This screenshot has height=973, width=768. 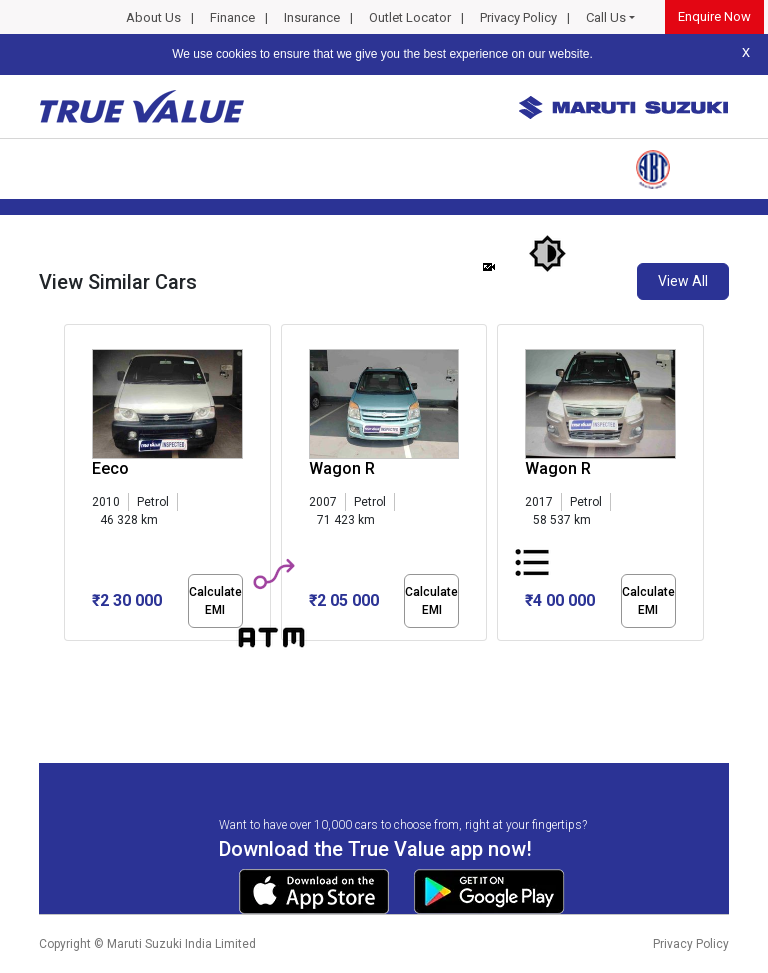 What do you see at coordinates (489, 267) in the screenshot?
I see `indicates a missed video call` at bounding box center [489, 267].